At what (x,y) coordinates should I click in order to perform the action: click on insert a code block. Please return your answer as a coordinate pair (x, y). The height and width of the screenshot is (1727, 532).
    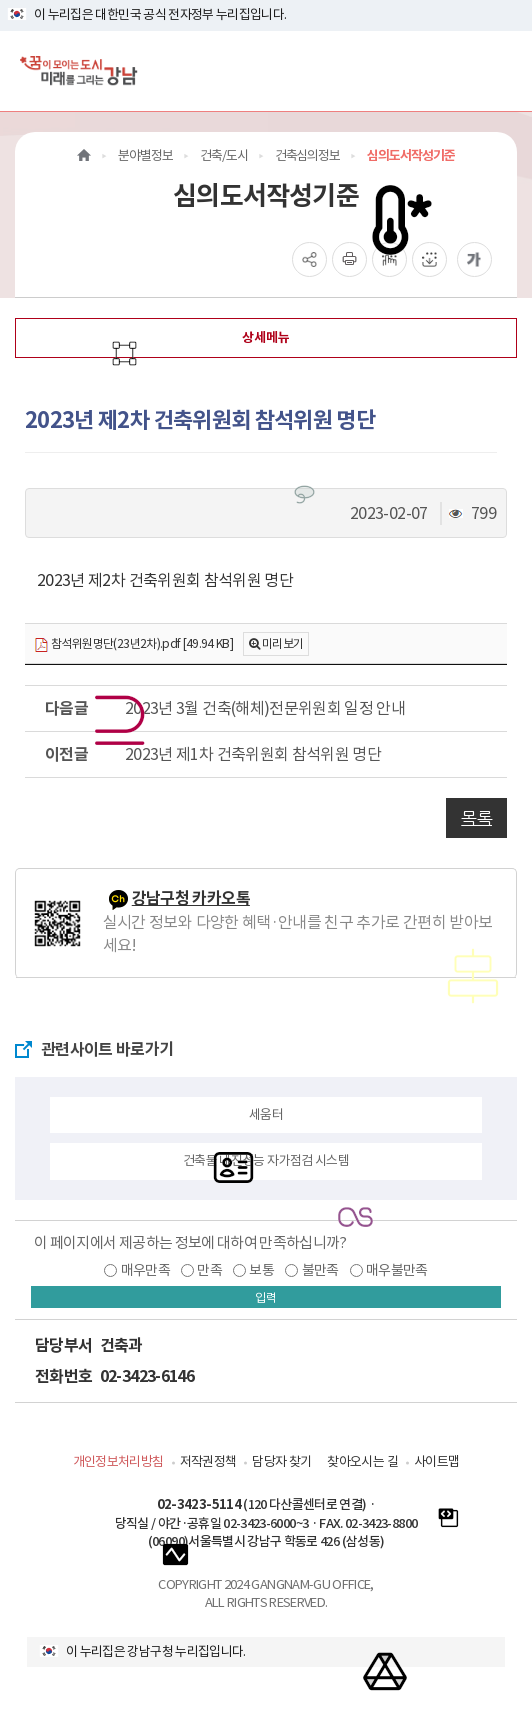
    Looking at the image, I should click on (449, 1518).